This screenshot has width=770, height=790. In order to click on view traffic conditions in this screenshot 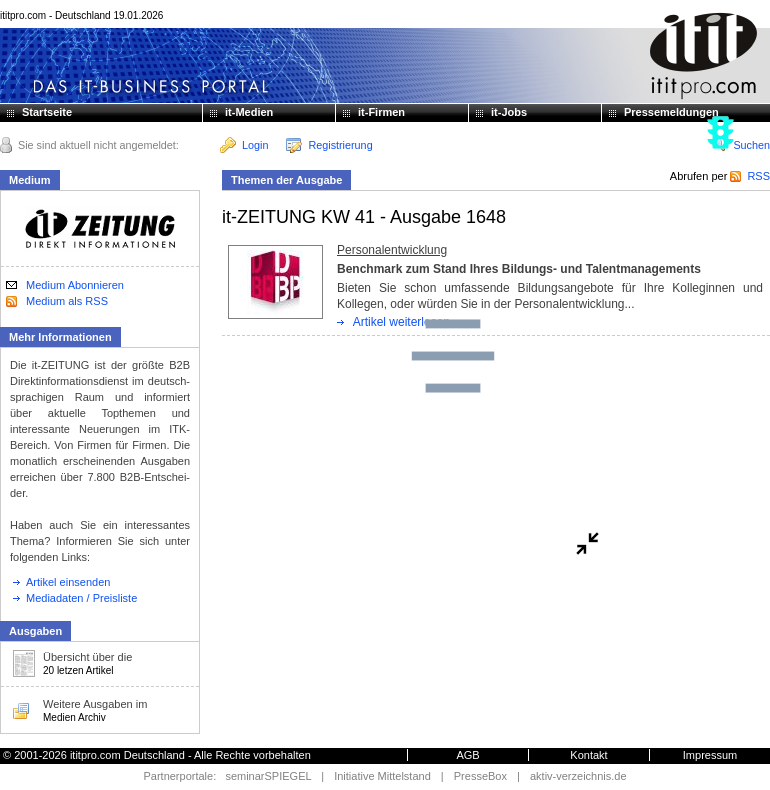, I will do `click(720, 132)`.